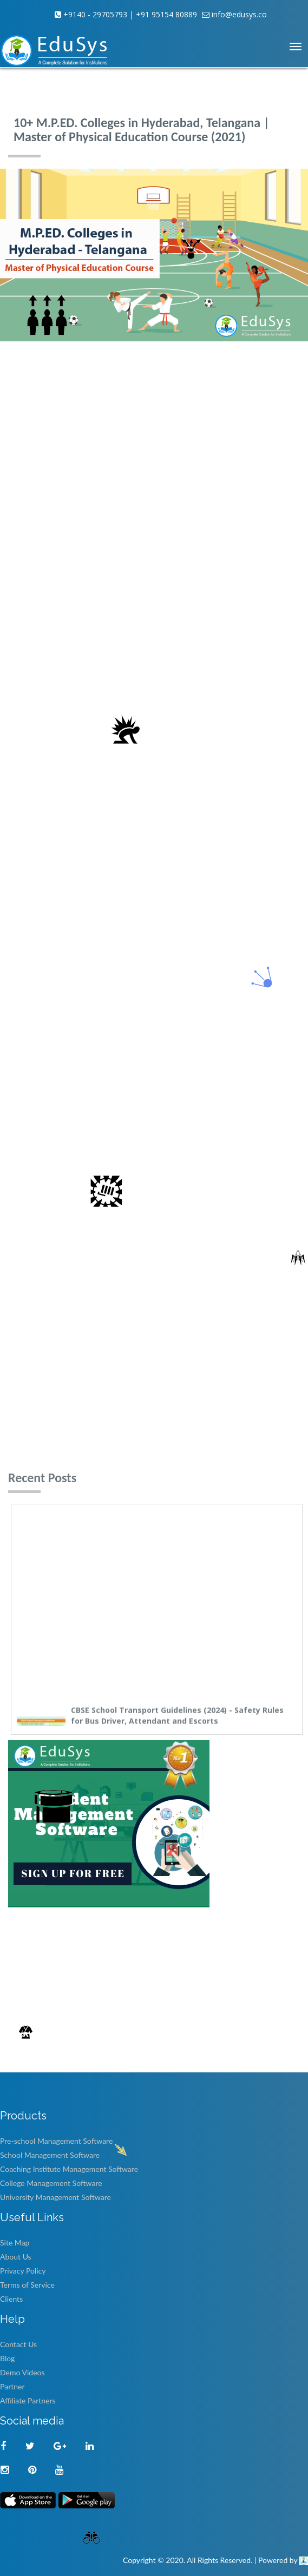 This screenshot has height=2576, width=308. What do you see at coordinates (191, 249) in the screenshot?
I see `track your expenses` at bounding box center [191, 249].